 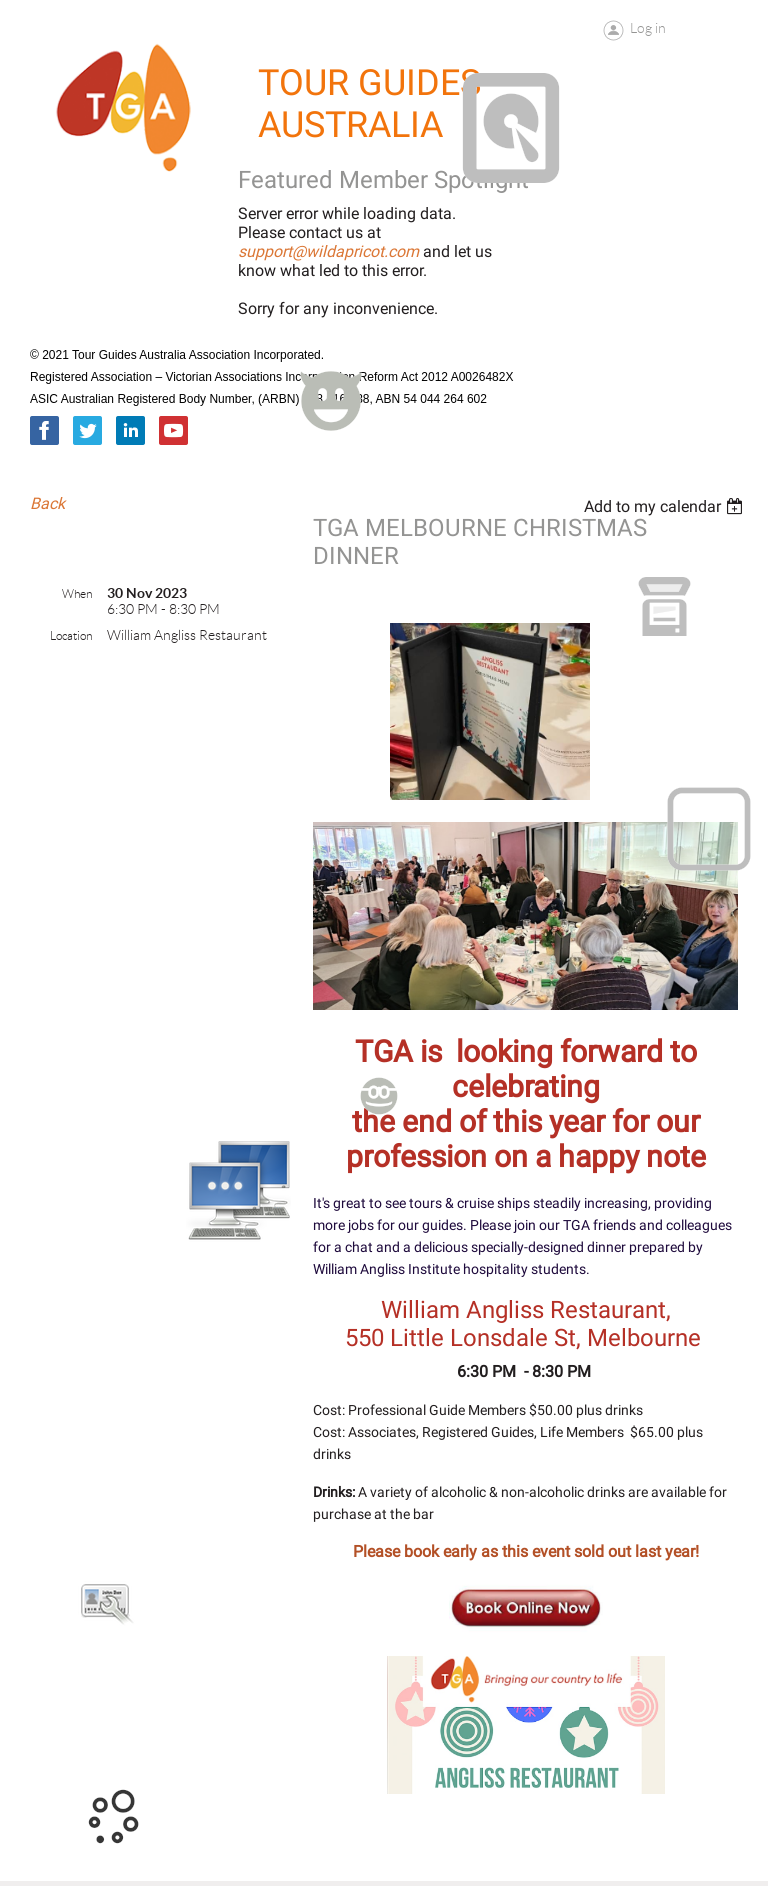 I want to click on access connected USB hard drive, so click(x=511, y=128).